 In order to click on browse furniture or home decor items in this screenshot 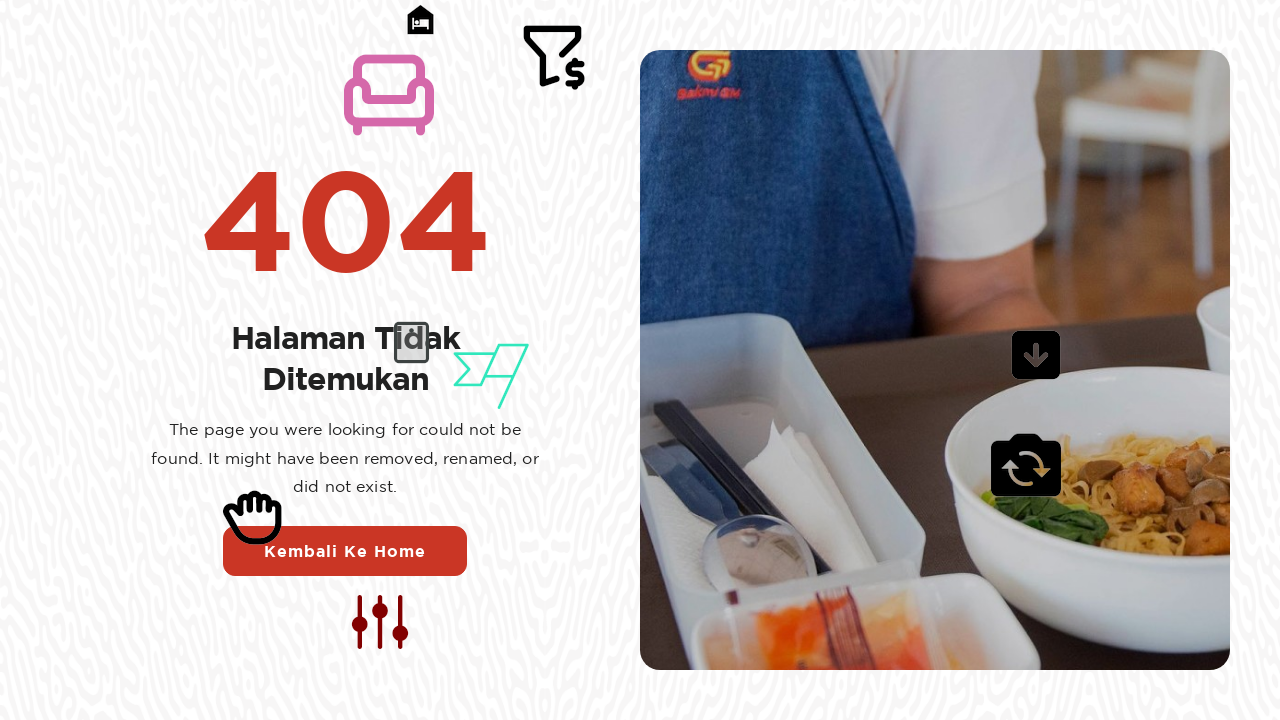, I will do `click(389, 95)`.